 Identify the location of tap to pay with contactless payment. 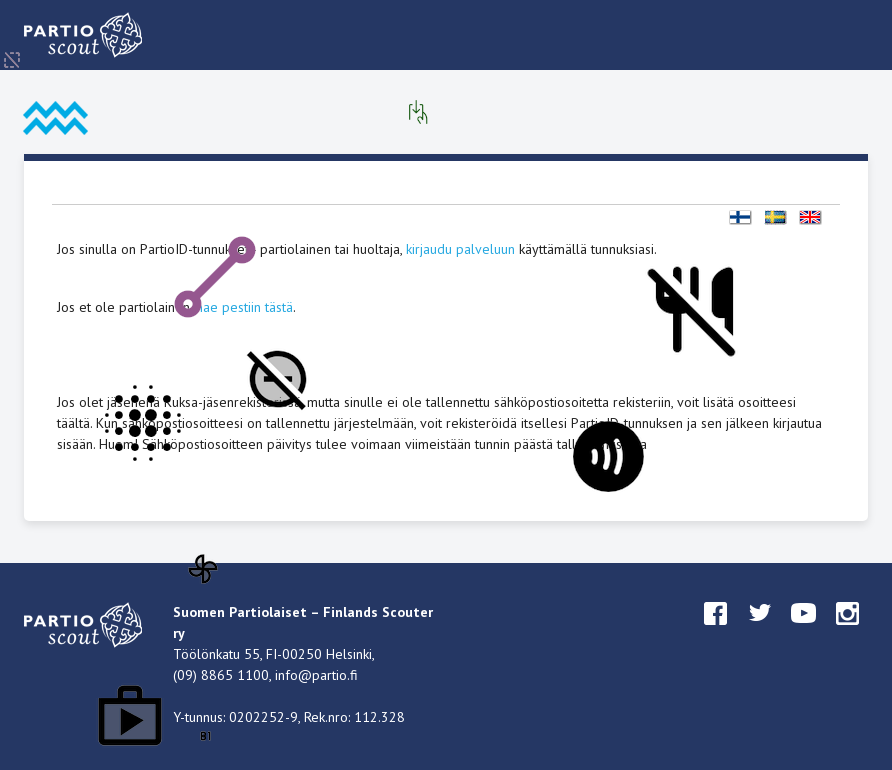
(608, 456).